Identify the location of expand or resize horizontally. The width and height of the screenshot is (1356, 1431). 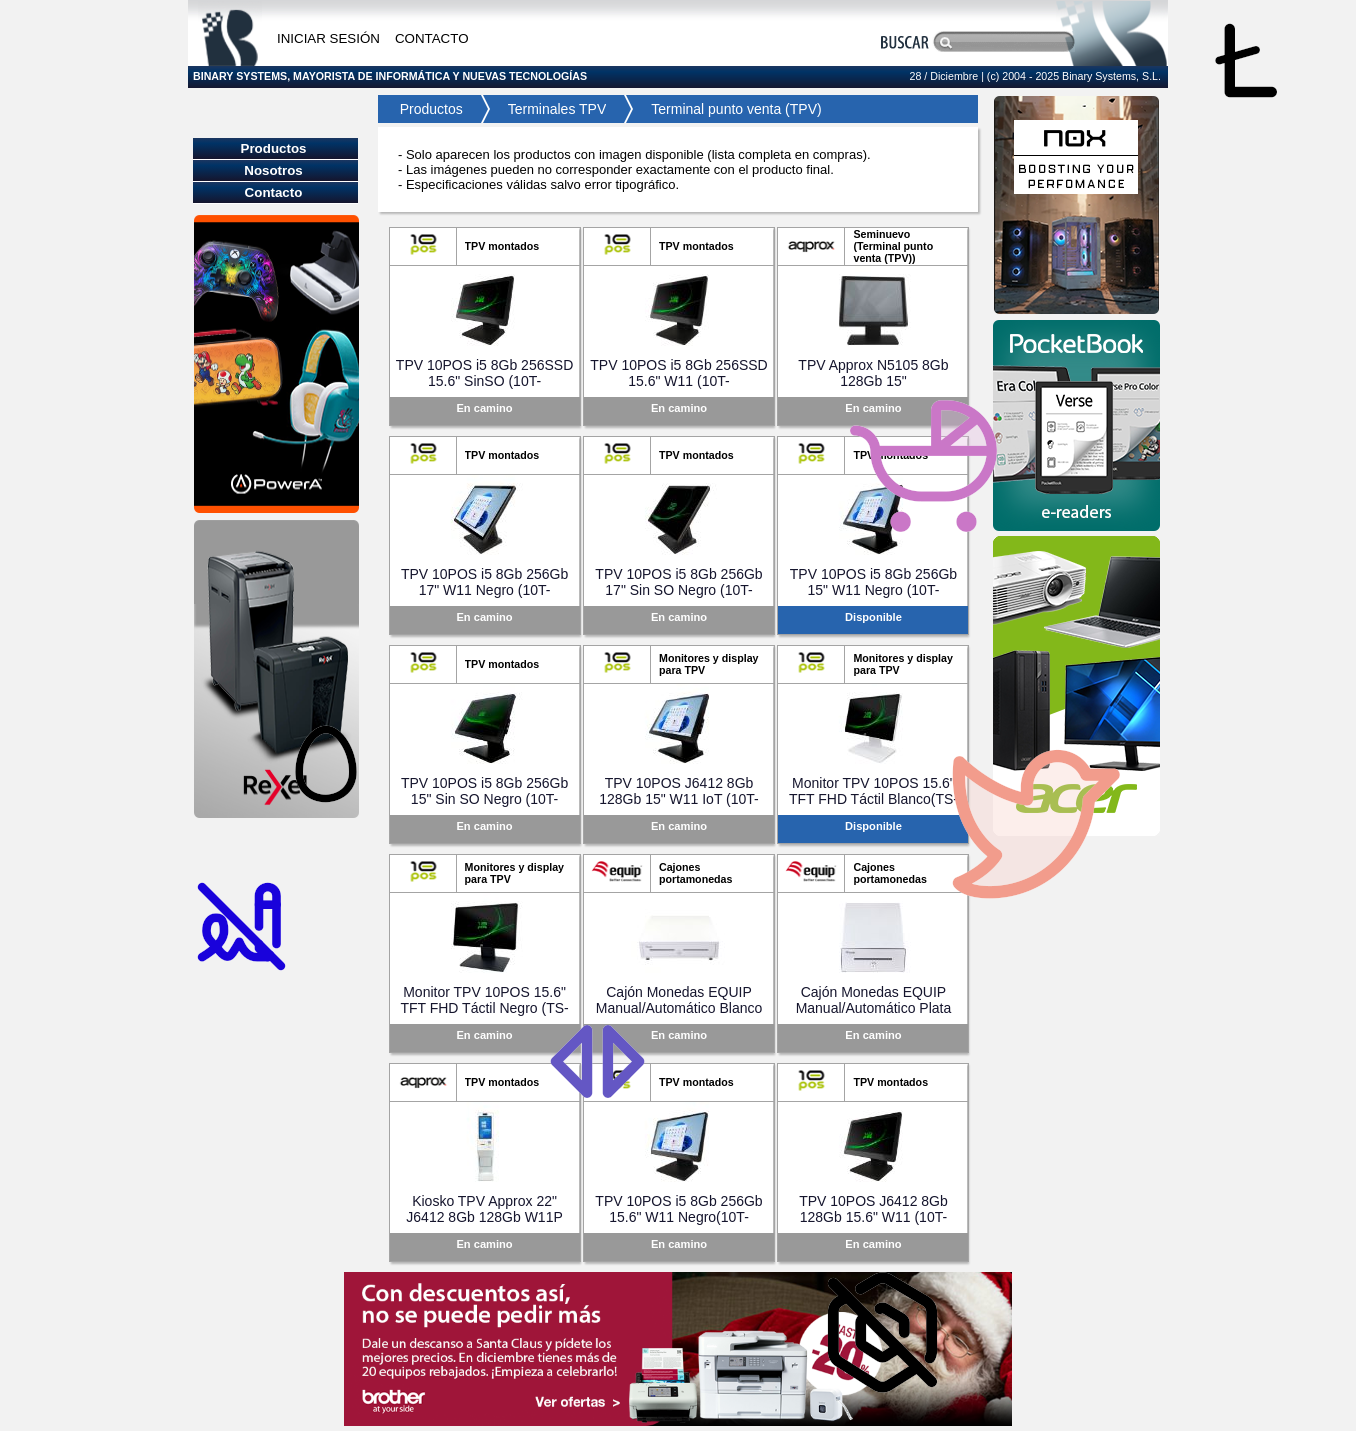
(597, 1061).